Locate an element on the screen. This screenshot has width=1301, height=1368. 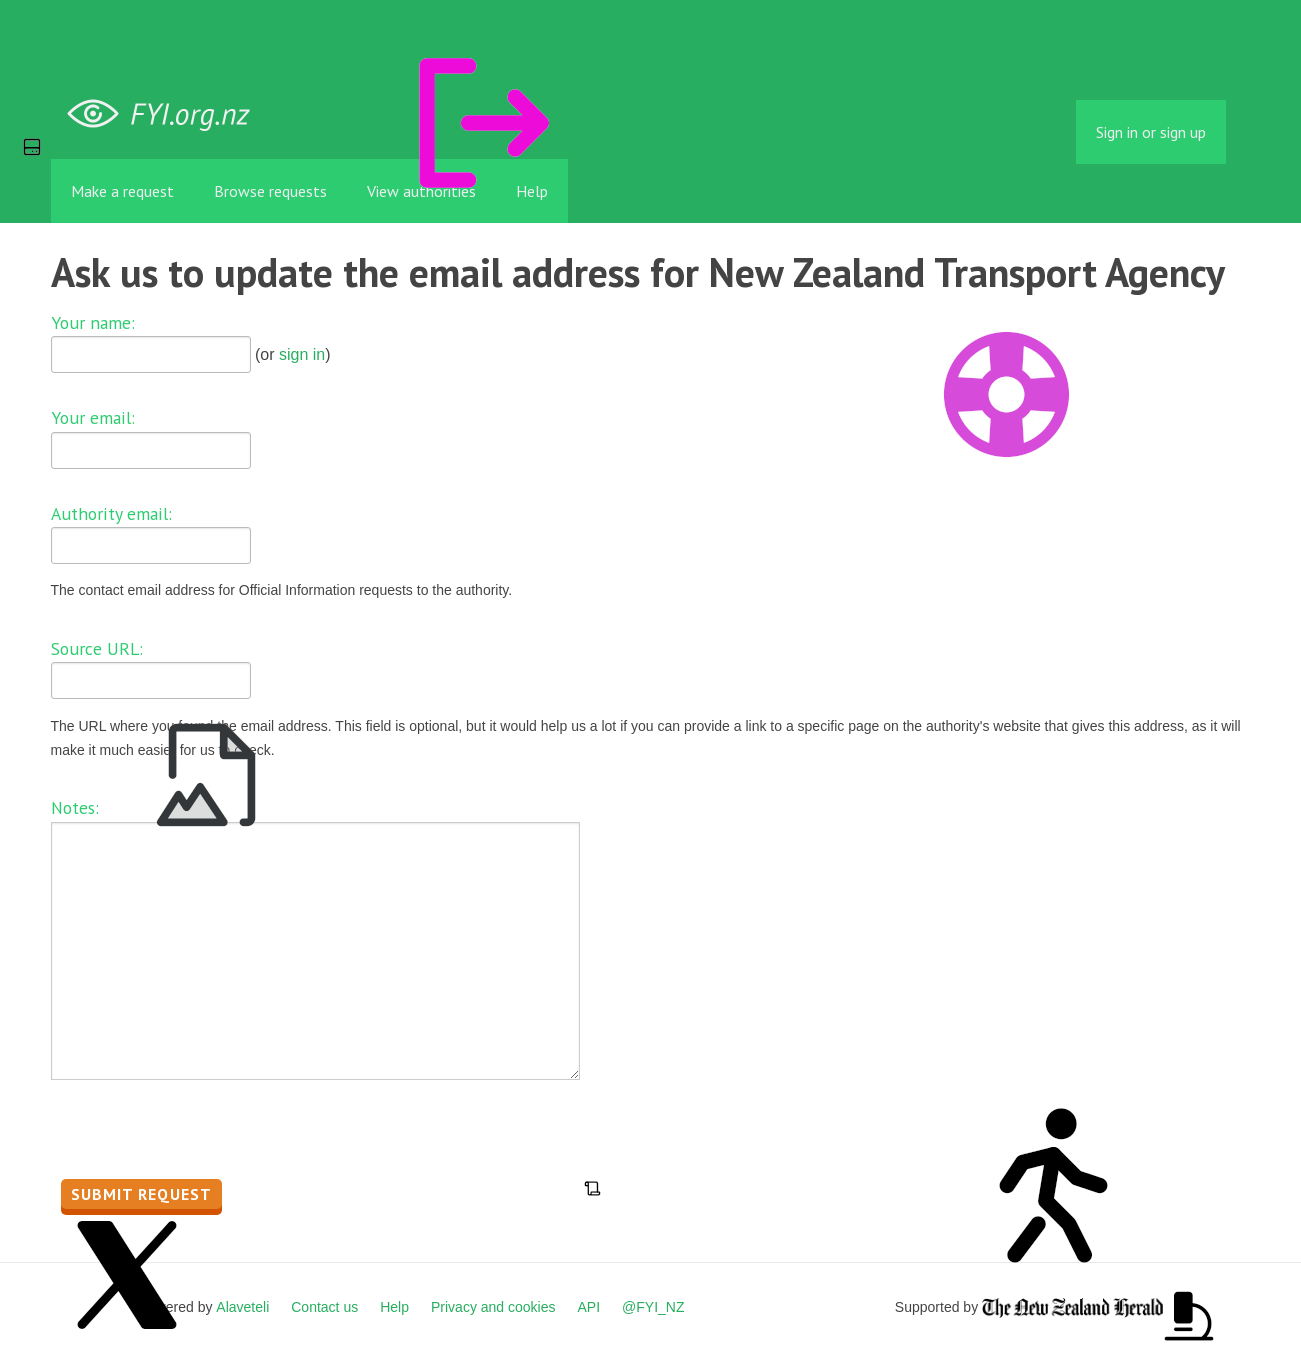
view image file is located at coordinates (212, 775).